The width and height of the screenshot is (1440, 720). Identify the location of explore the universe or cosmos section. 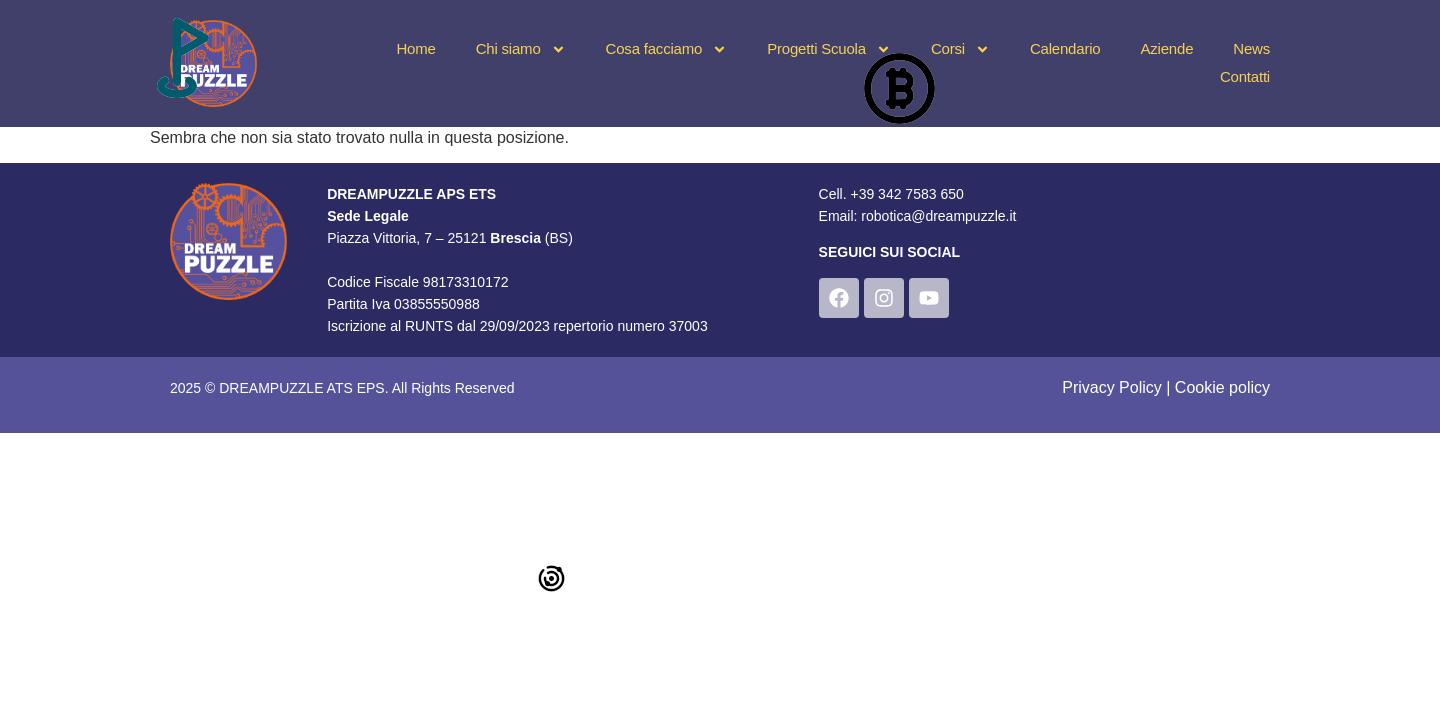
(551, 578).